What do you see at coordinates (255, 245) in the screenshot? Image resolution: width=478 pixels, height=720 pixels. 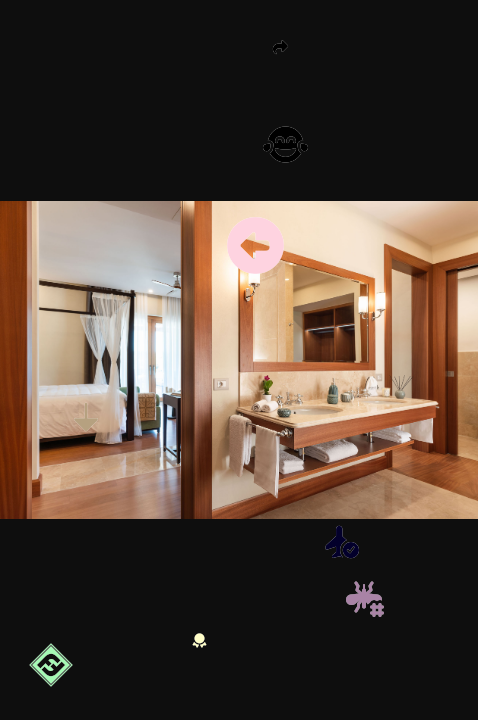 I see `go back to the previous screen` at bounding box center [255, 245].